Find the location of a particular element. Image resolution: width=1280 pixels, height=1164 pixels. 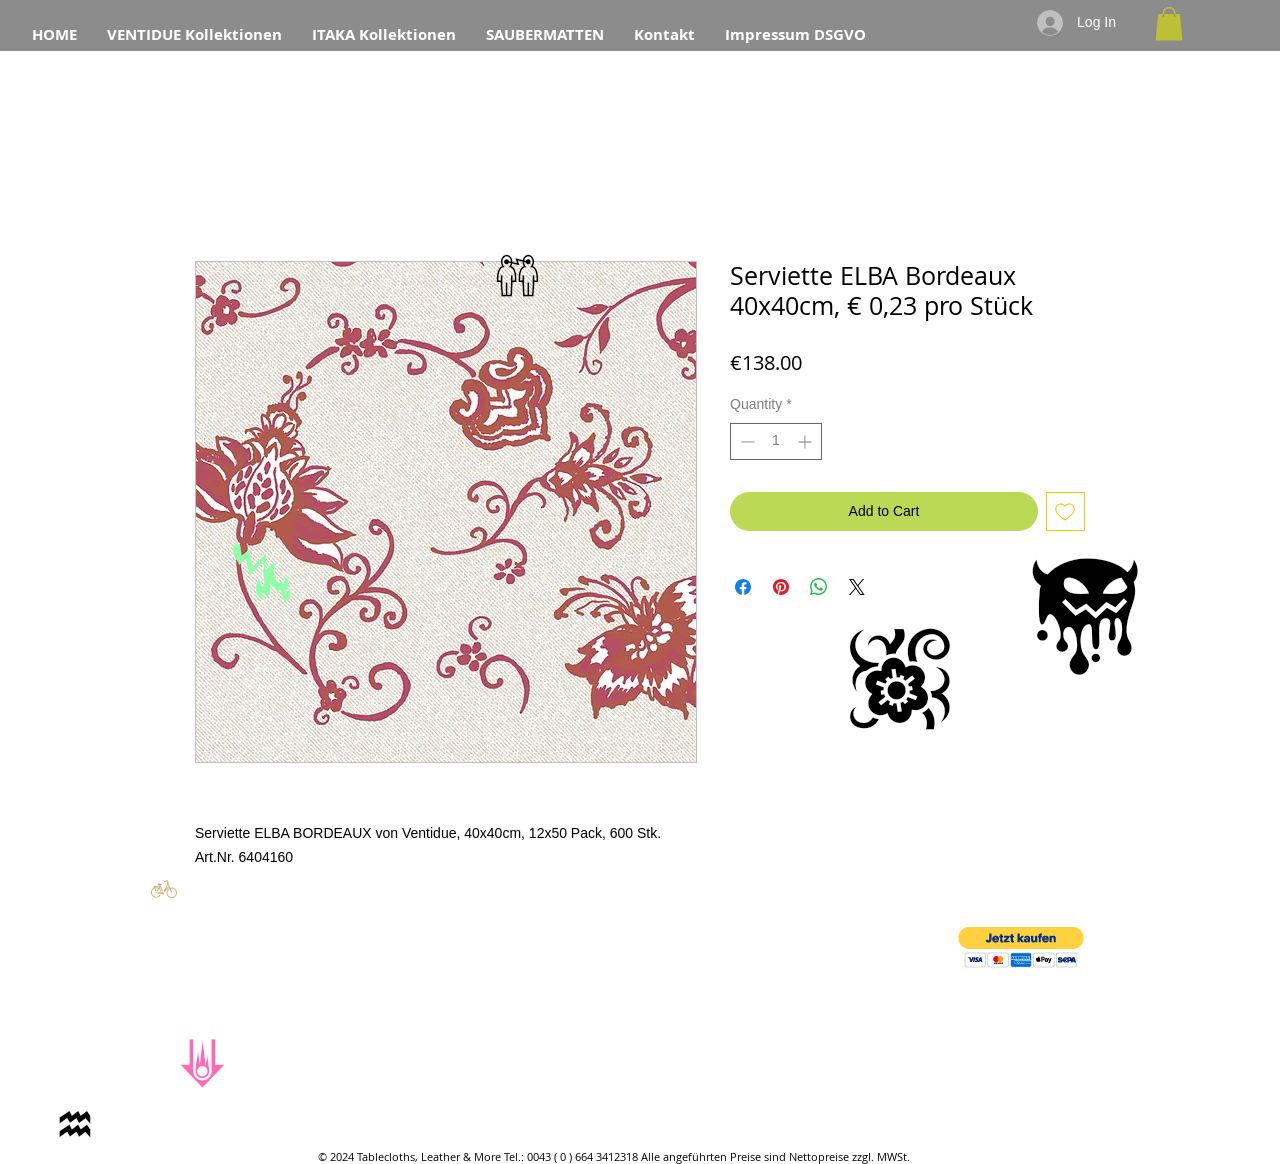

decorative floral element for game UI is located at coordinates (900, 679).